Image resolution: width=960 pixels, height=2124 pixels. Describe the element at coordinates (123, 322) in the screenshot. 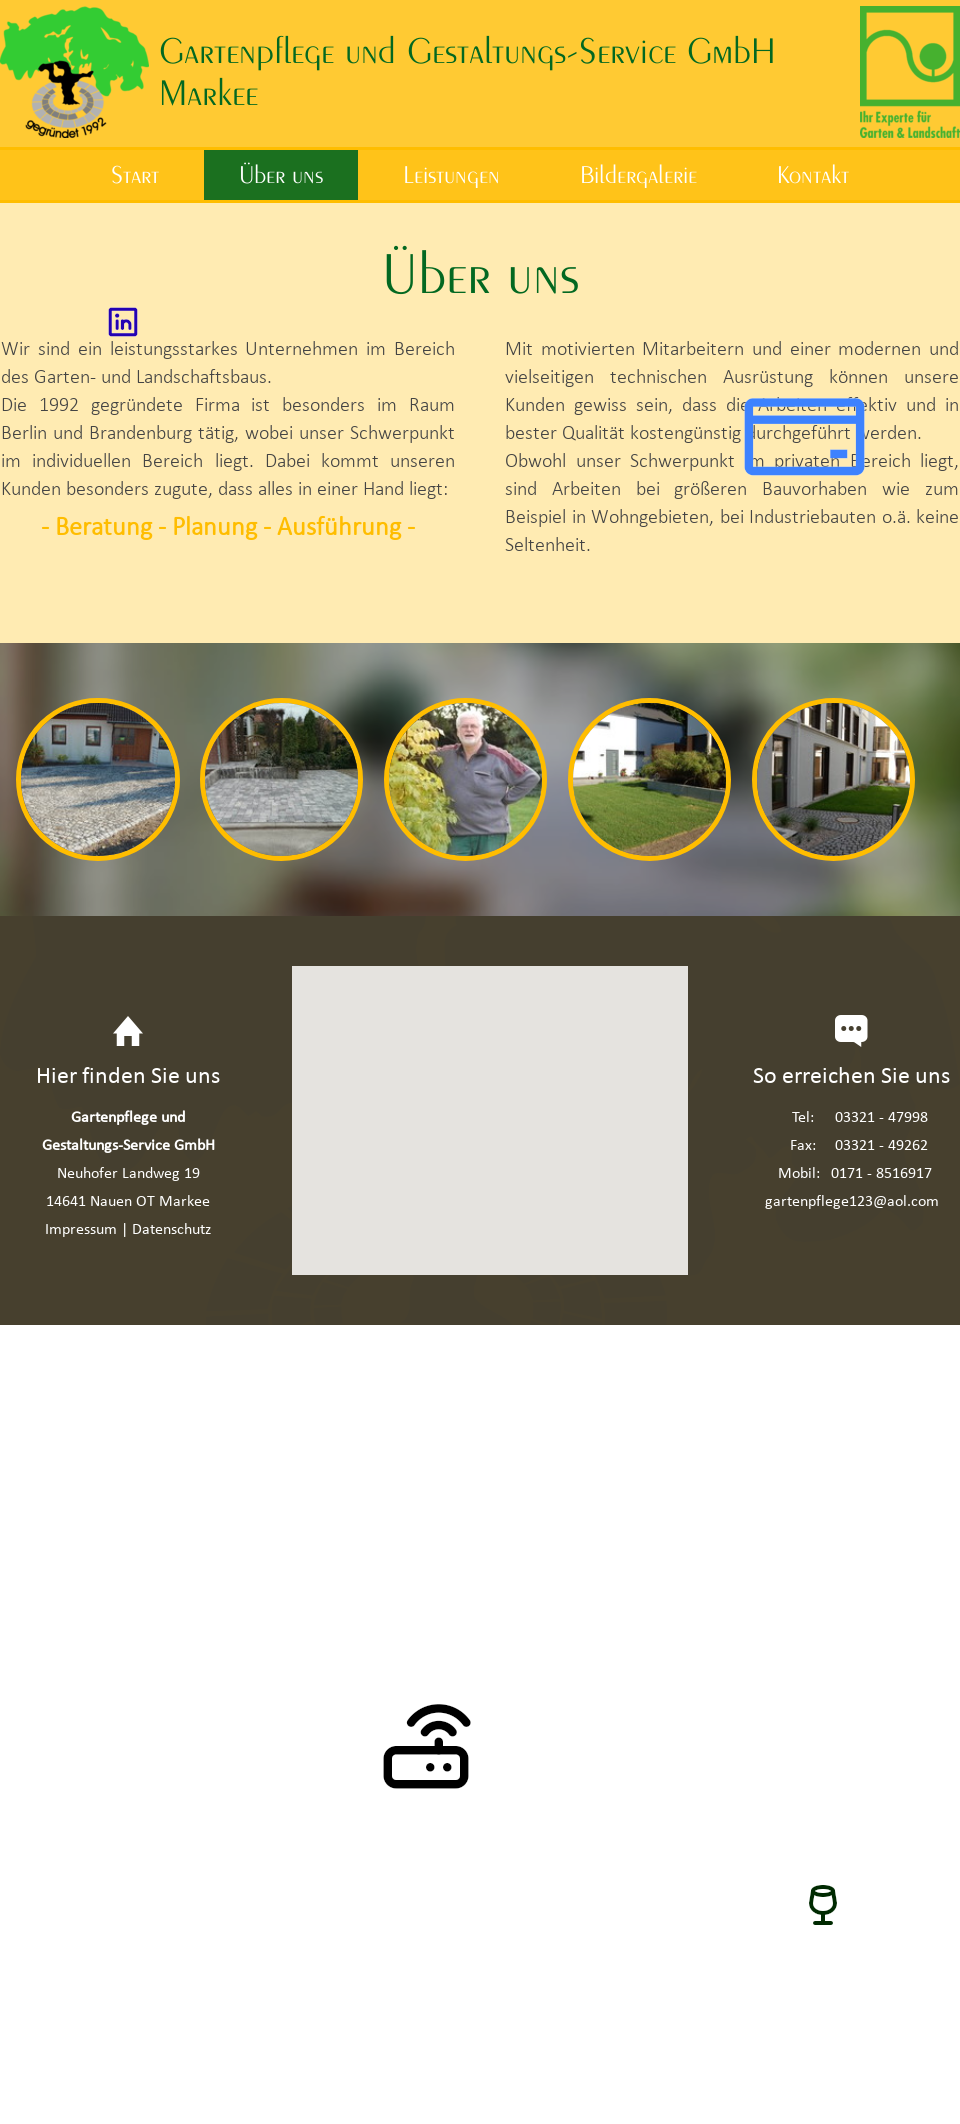

I see `open LinkedIn profile or app` at that location.